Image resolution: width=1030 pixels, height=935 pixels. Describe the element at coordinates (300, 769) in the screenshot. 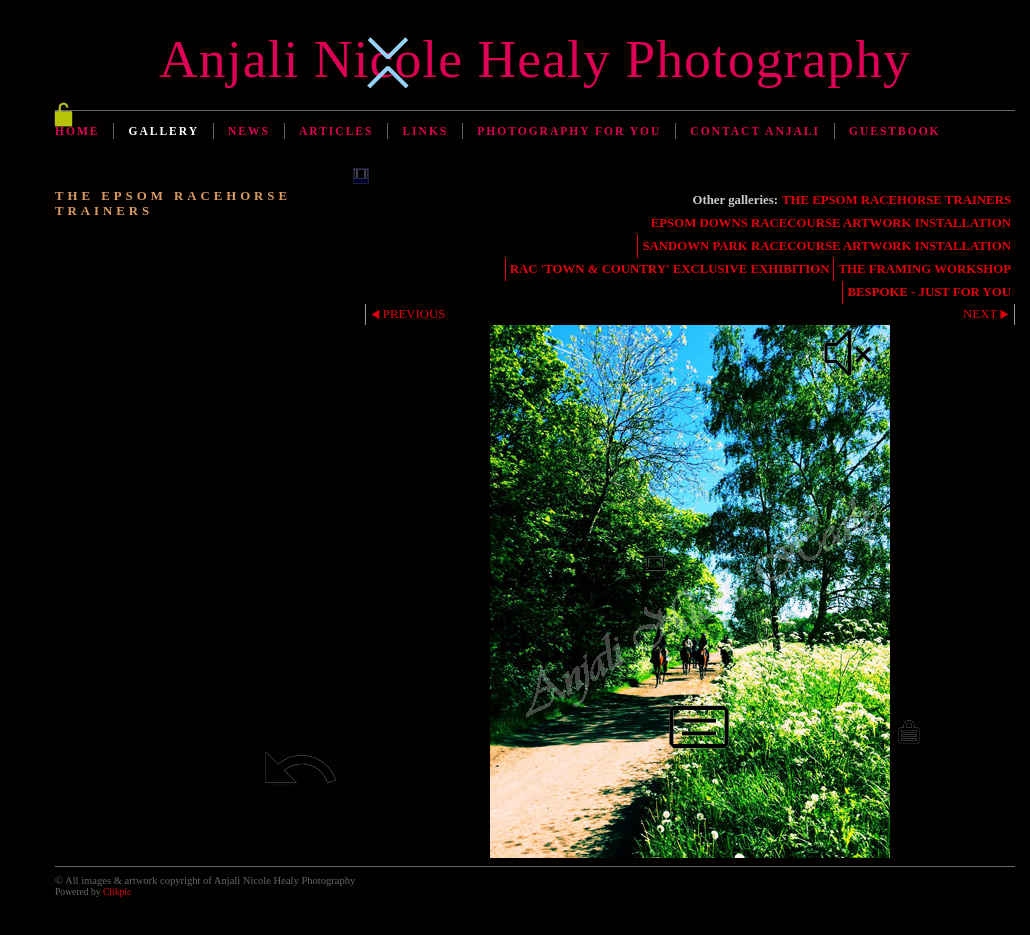

I see `undo the last action` at that location.